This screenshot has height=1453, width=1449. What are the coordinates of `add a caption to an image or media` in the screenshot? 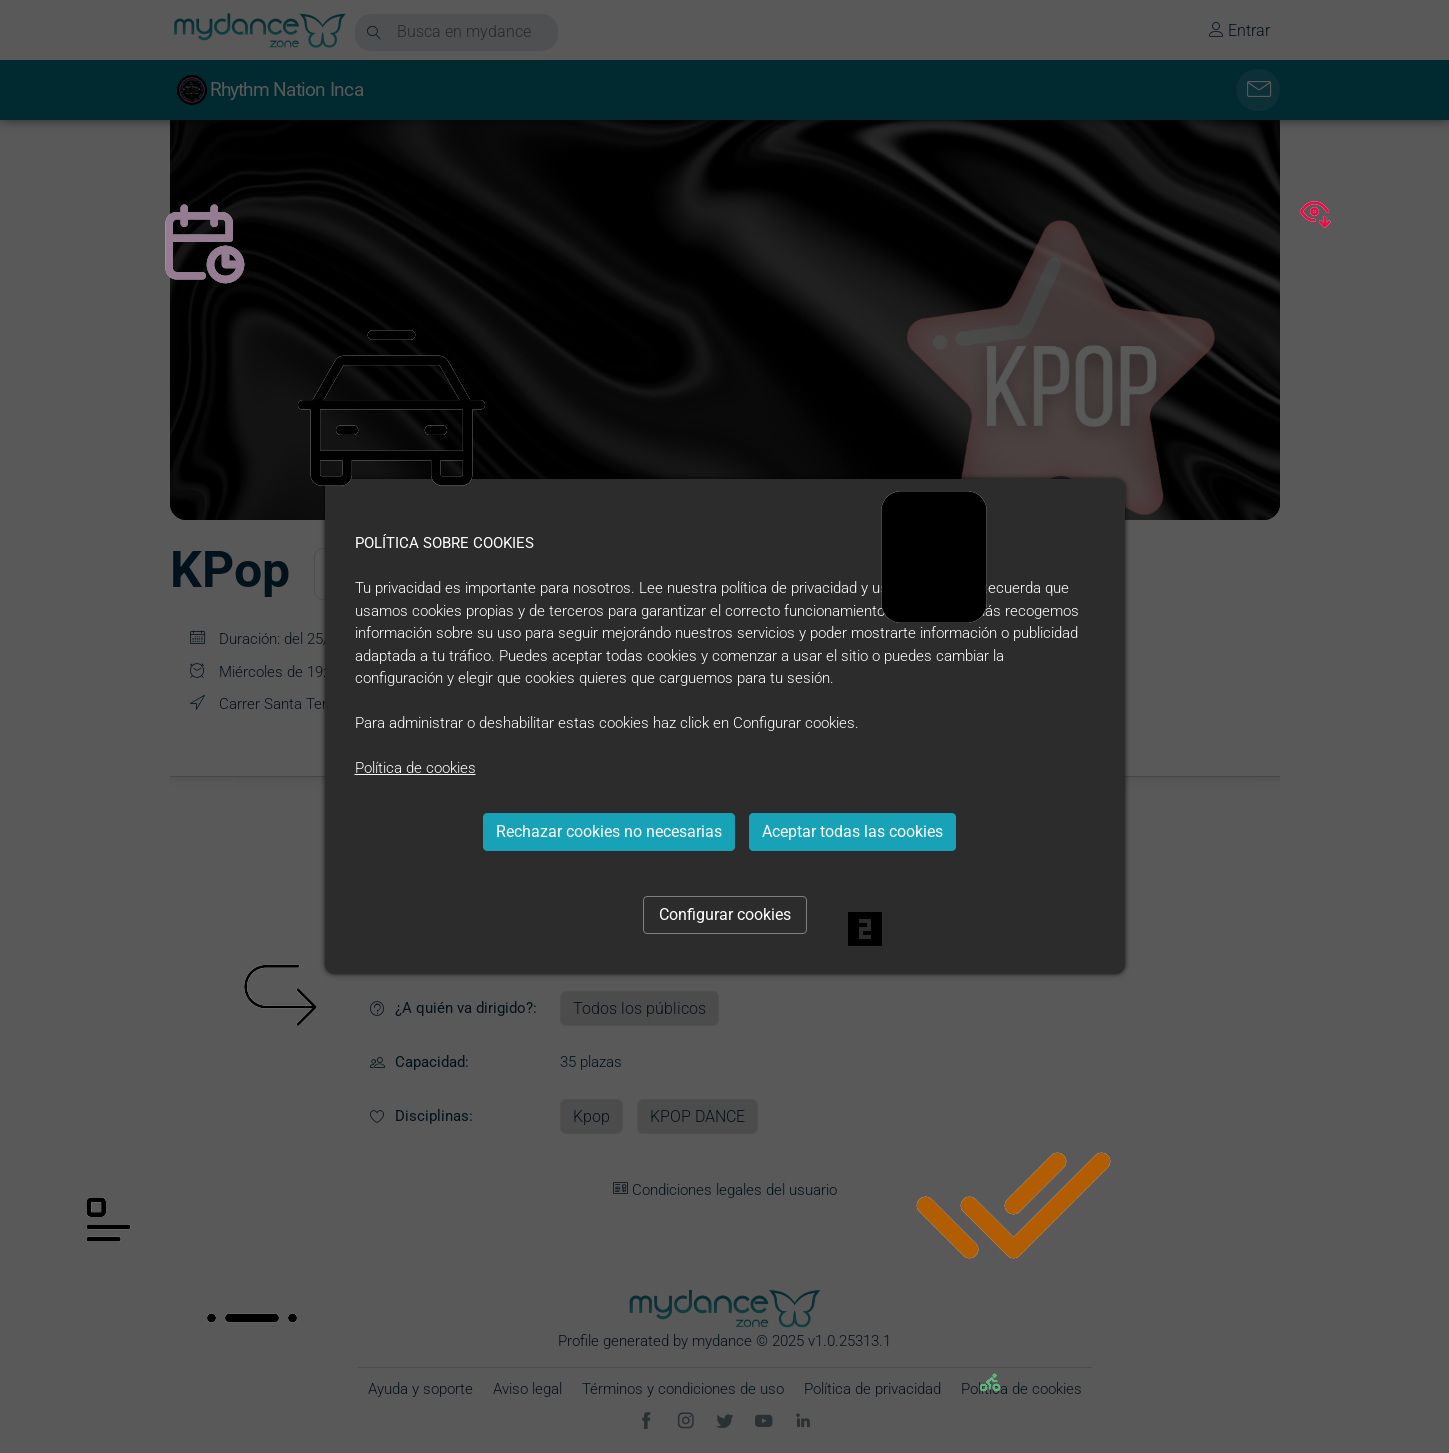 It's located at (108, 1219).